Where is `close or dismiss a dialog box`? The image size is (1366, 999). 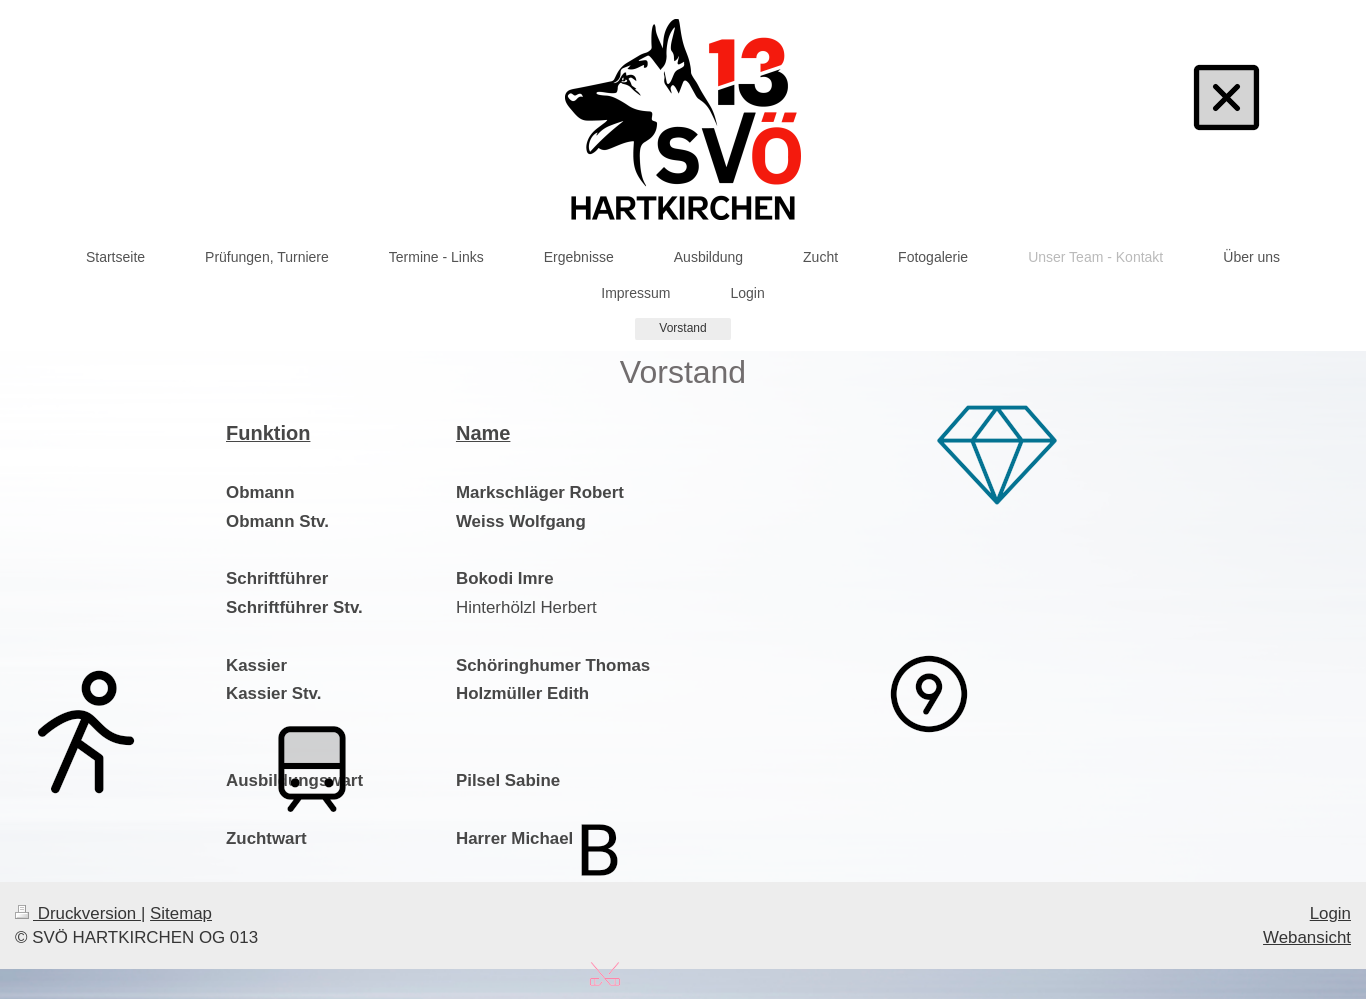 close or dismiss a dialog box is located at coordinates (1226, 97).